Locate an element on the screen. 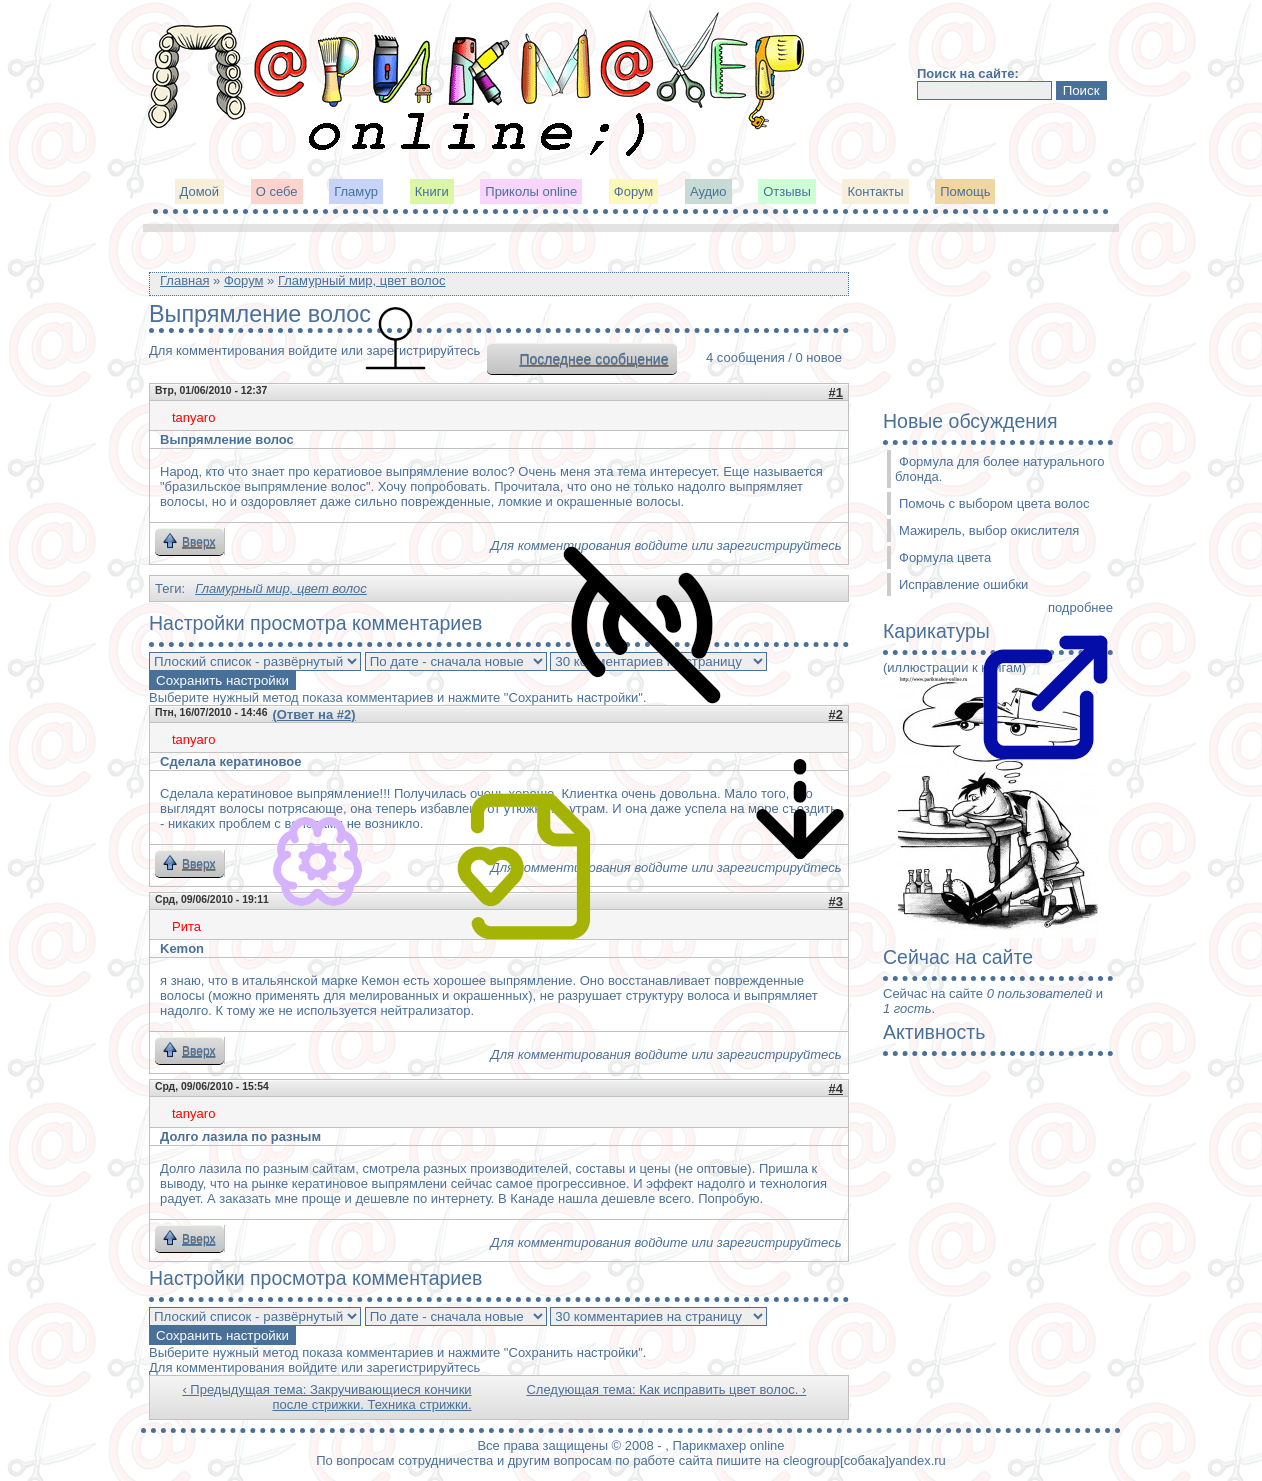  add file to favorites is located at coordinates (530, 866).